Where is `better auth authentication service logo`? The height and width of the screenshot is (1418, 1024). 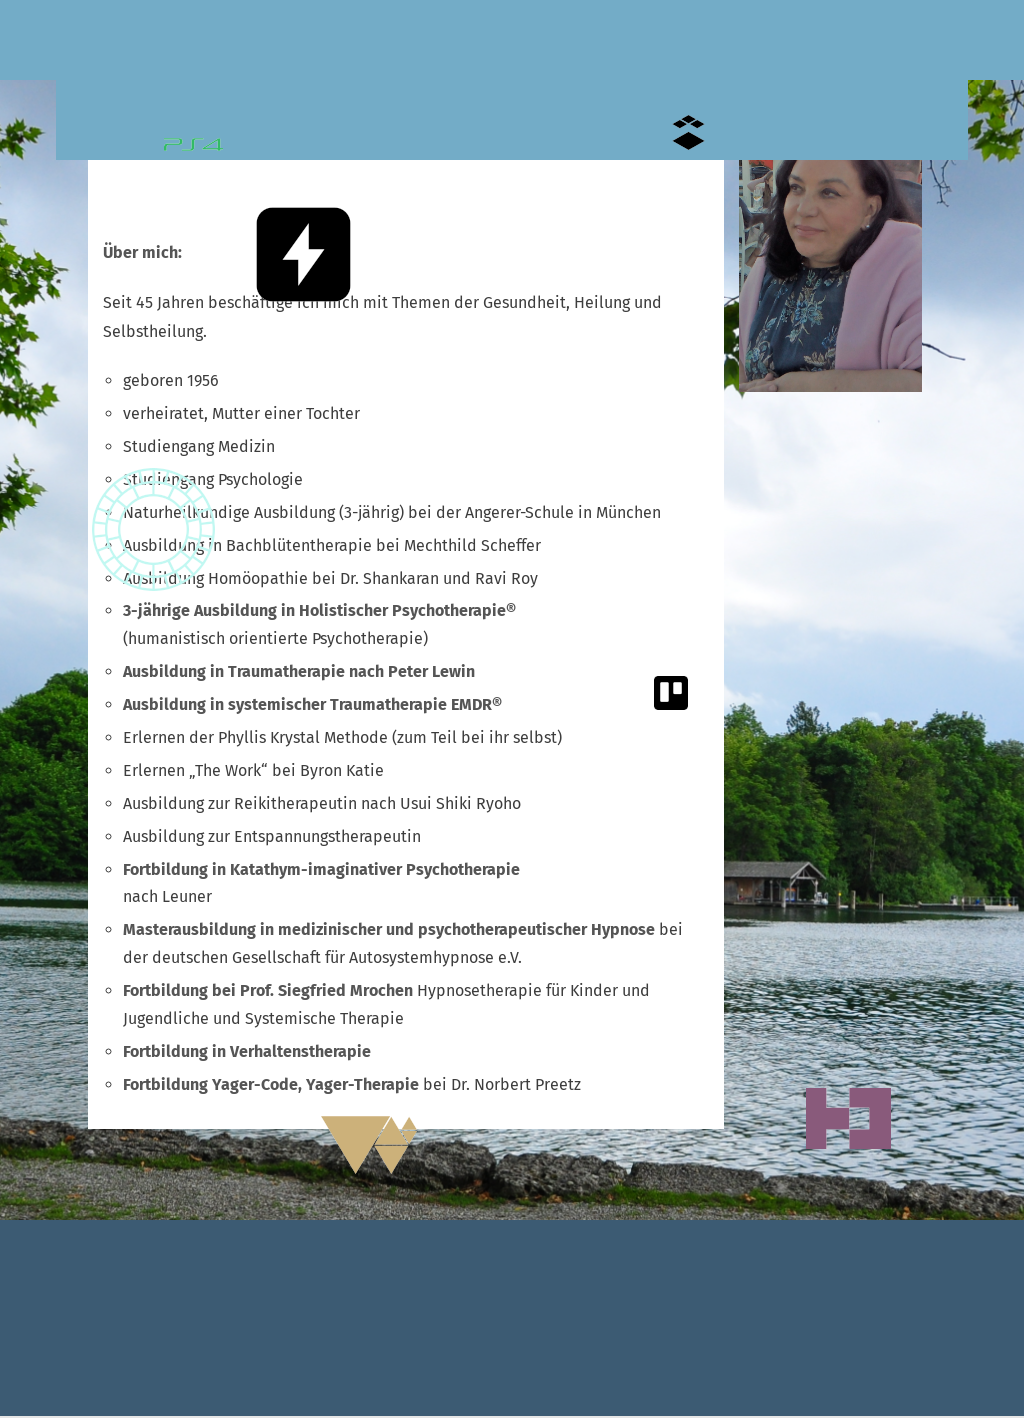 better auth authentication service logo is located at coordinates (848, 1118).